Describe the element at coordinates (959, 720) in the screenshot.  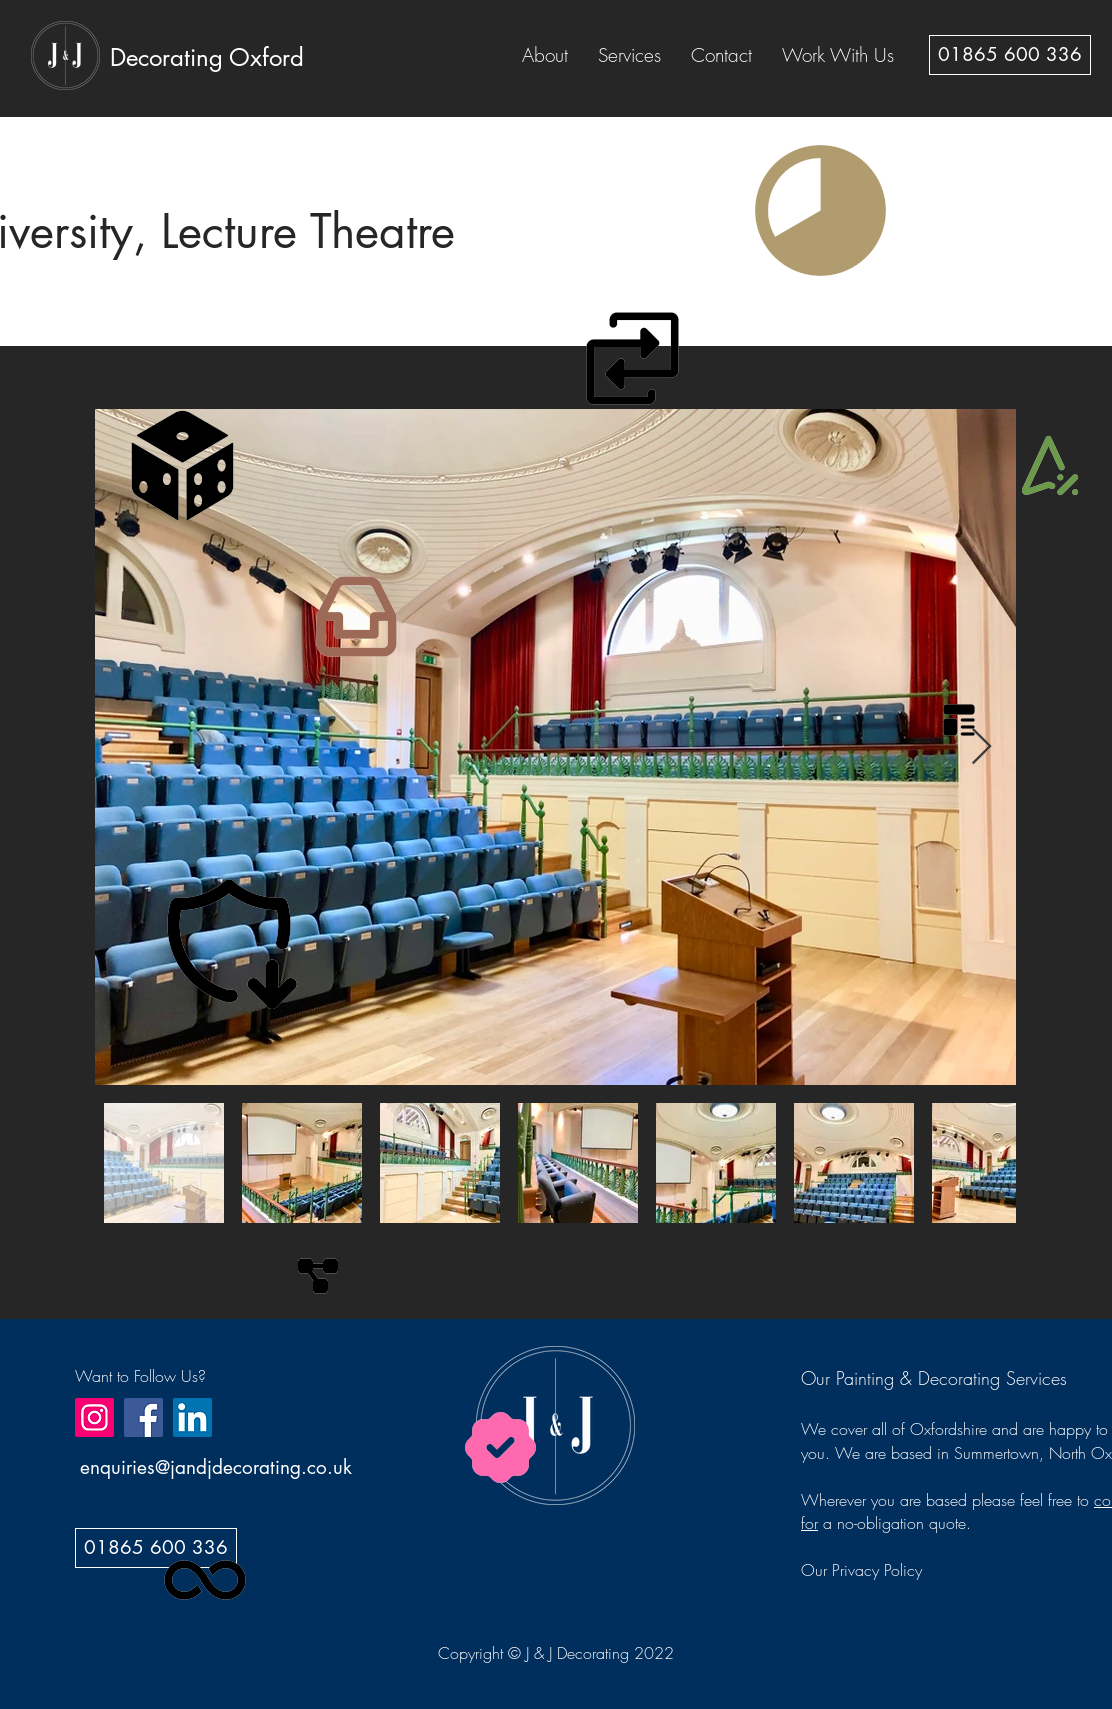
I see `access document templates` at that location.